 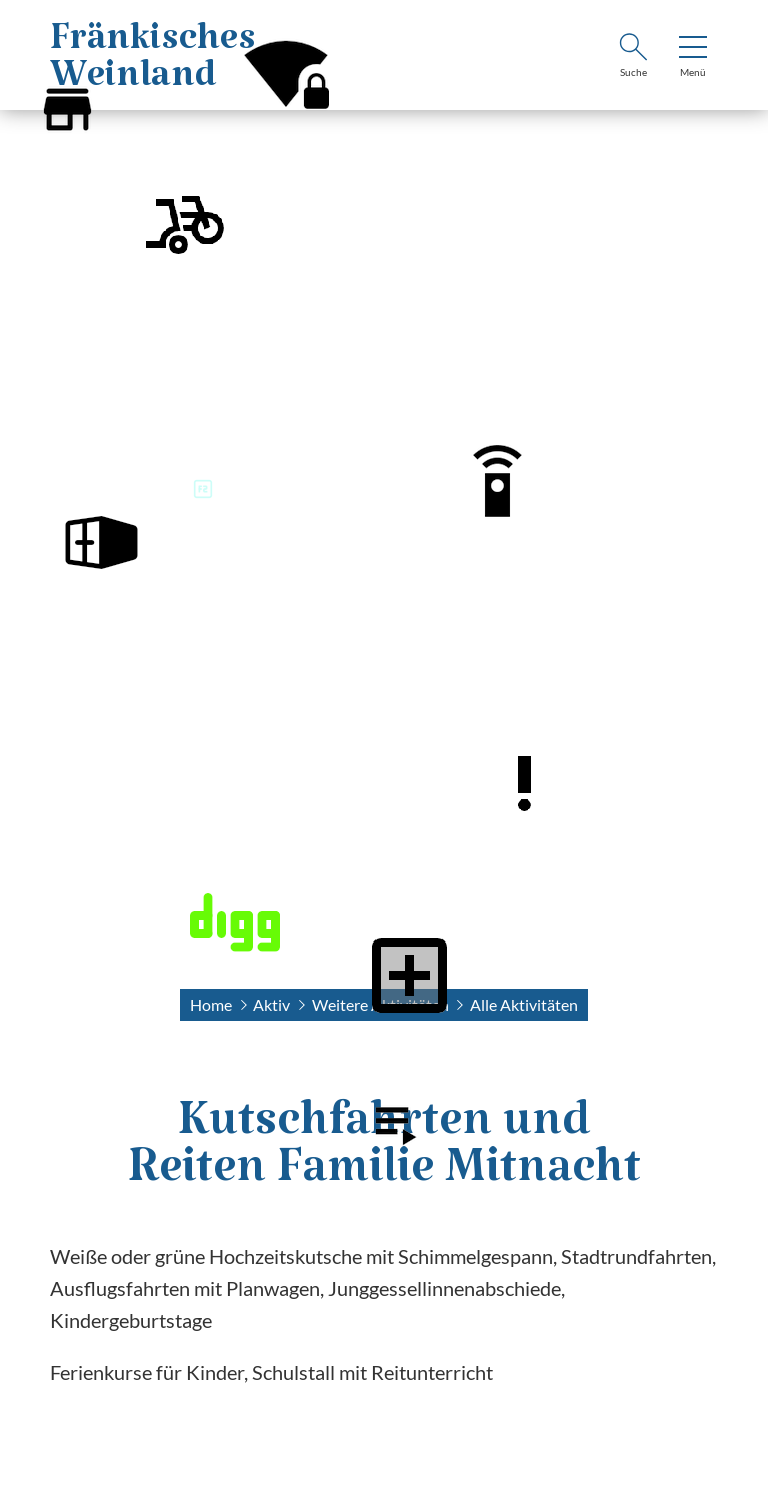 What do you see at coordinates (185, 225) in the screenshot?
I see `view bike and scooter rental options` at bounding box center [185, 225].